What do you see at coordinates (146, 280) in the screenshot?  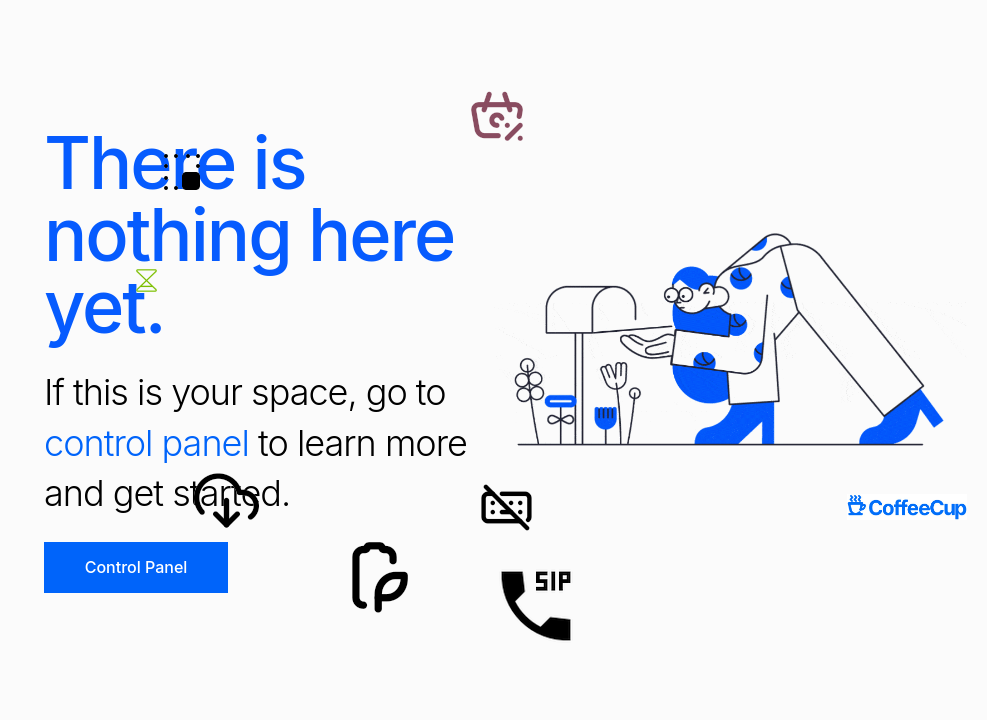 I see `indicates time is running low or nearly expired` at bounding box center [146, 280].